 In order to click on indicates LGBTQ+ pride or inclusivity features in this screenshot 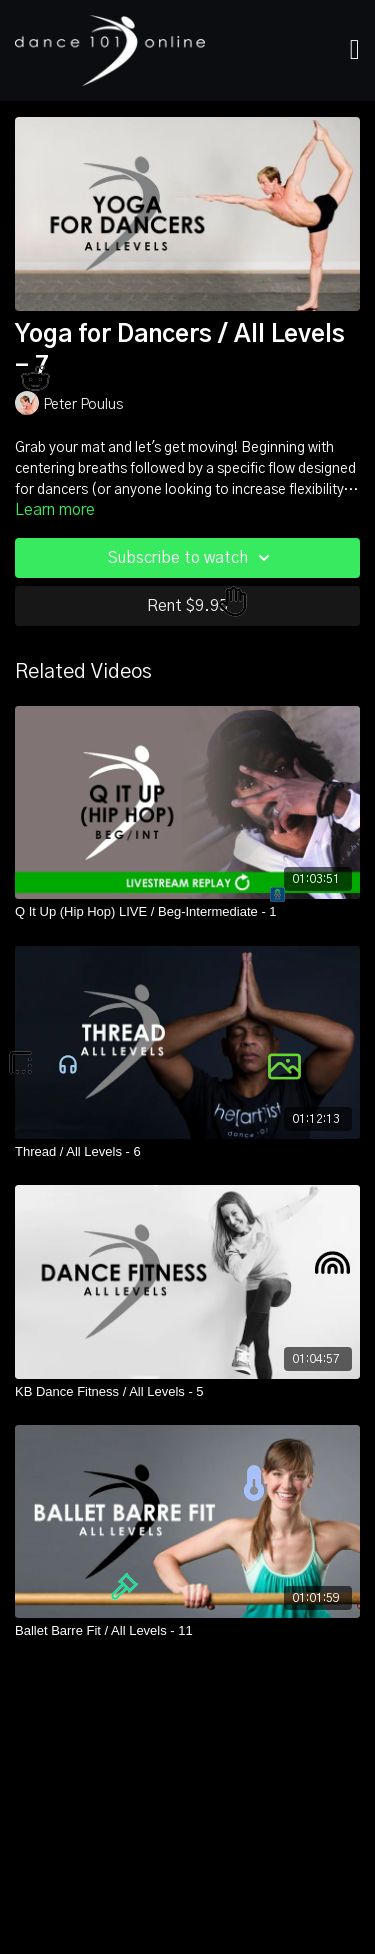, I will do `click(332, 1263)`.